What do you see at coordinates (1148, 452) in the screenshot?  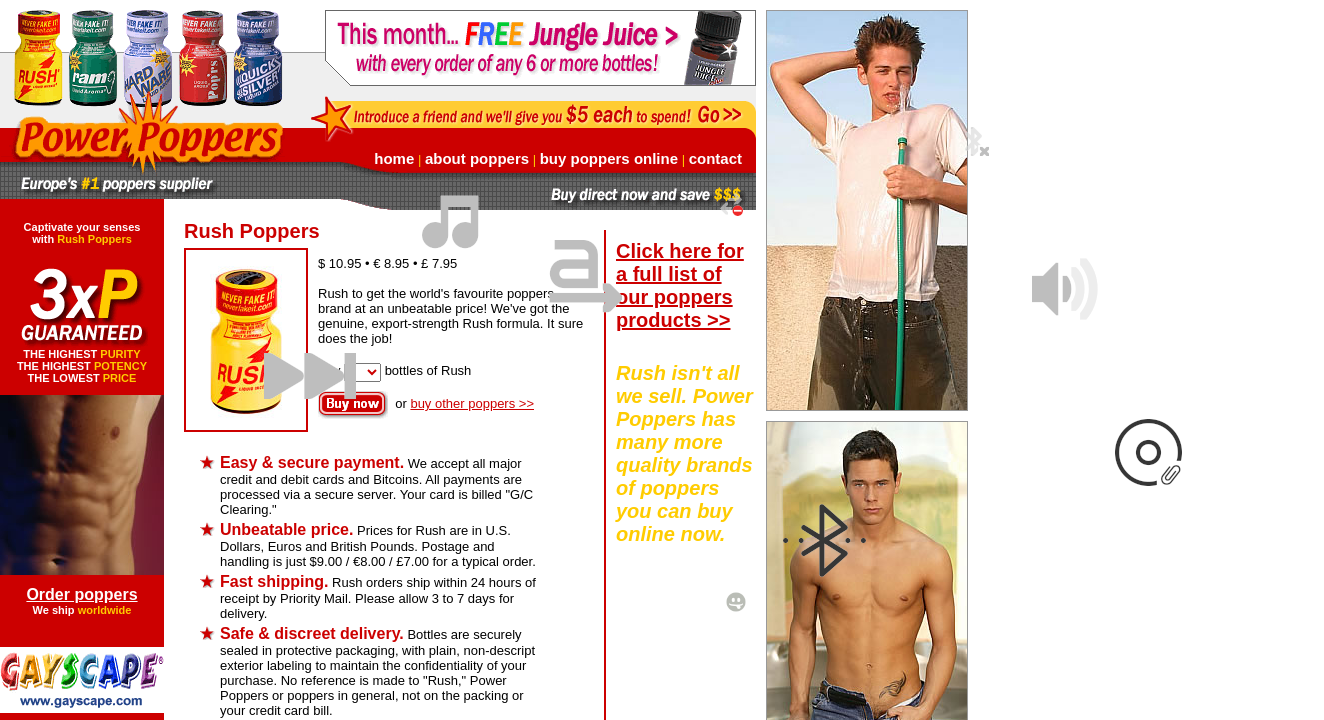 I see `attach data from optical disc` at bounding box center [1148, 452].